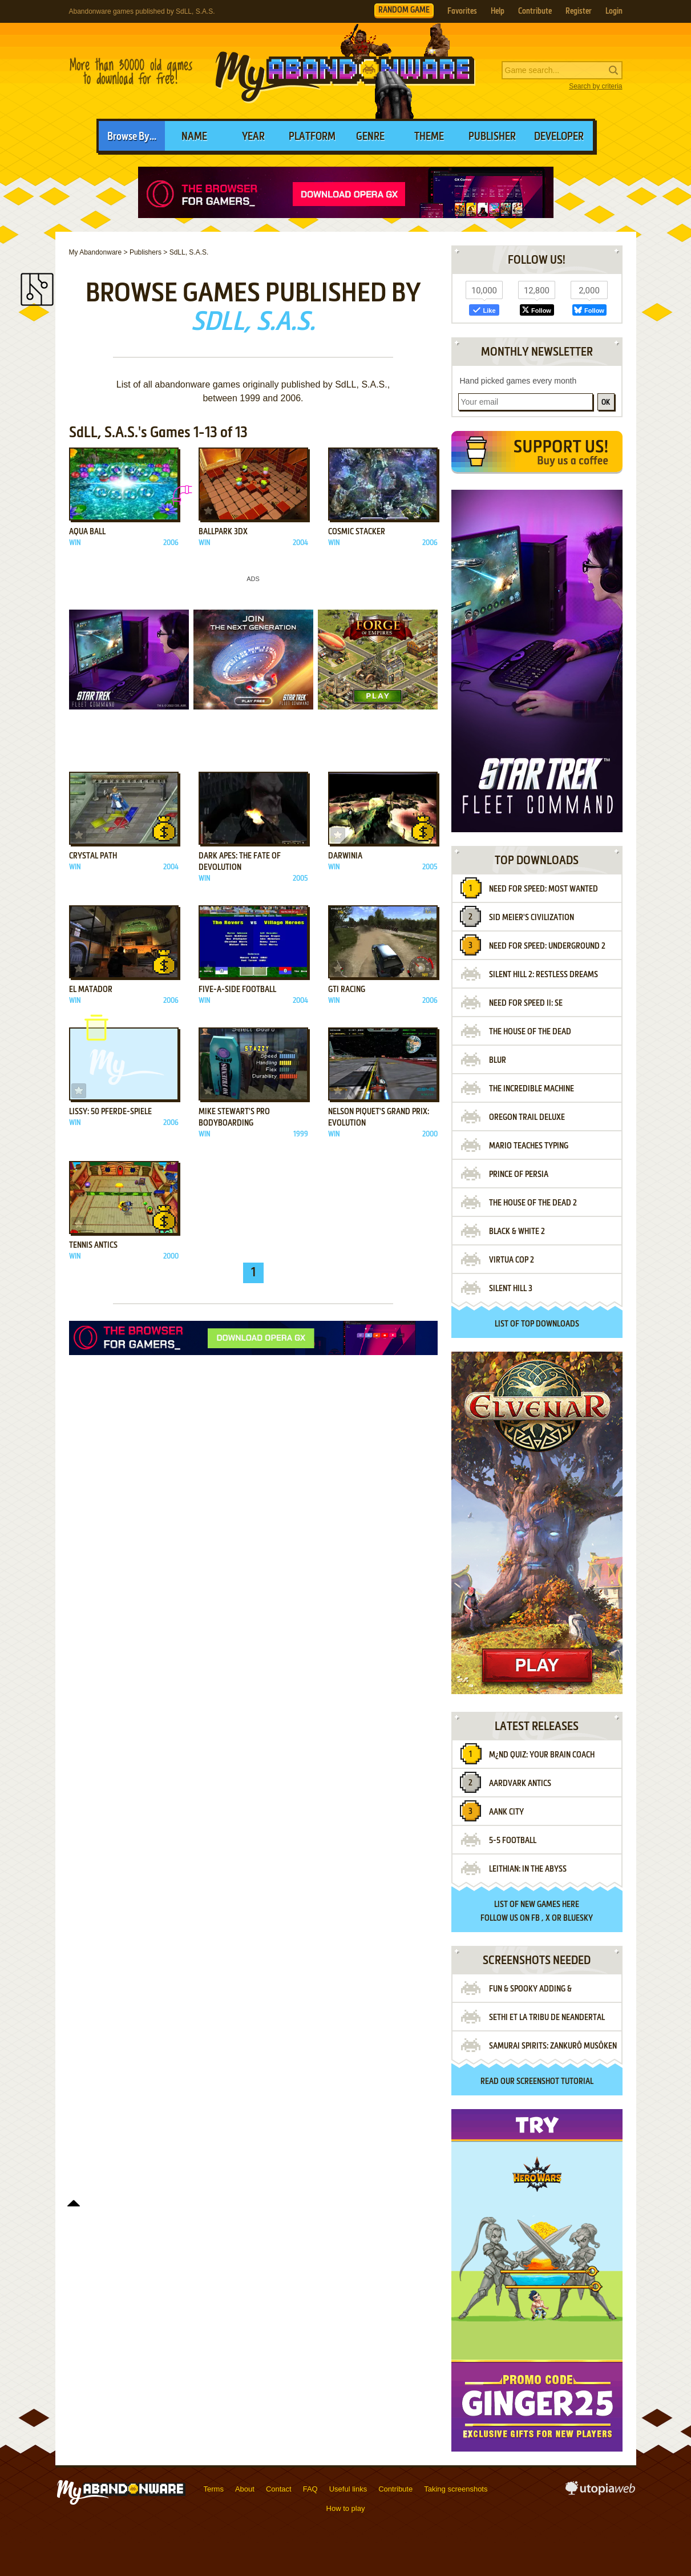 This screenshot has width=691, height=2576. Describe the element at coordinates (96, 1029) in the screenshot. I see `delete selected item` at that location.